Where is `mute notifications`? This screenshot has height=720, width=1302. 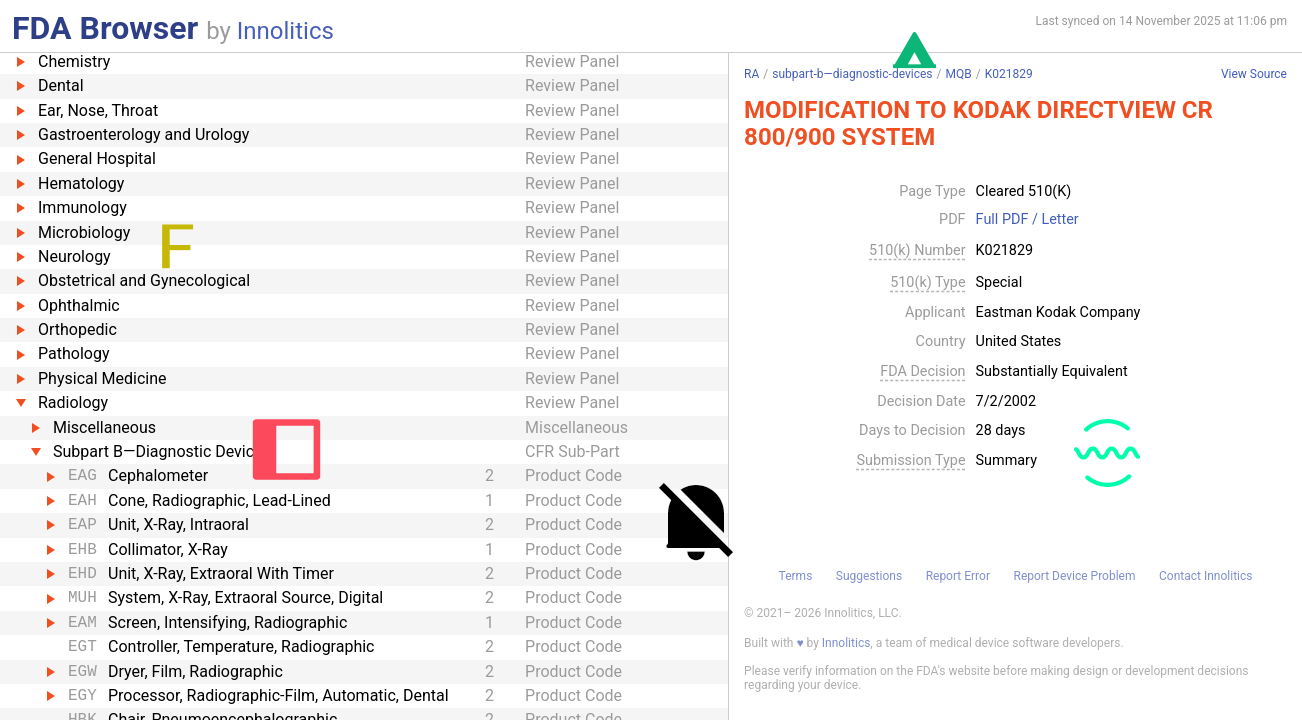 mute notifications is located at coordinates (696, 520).